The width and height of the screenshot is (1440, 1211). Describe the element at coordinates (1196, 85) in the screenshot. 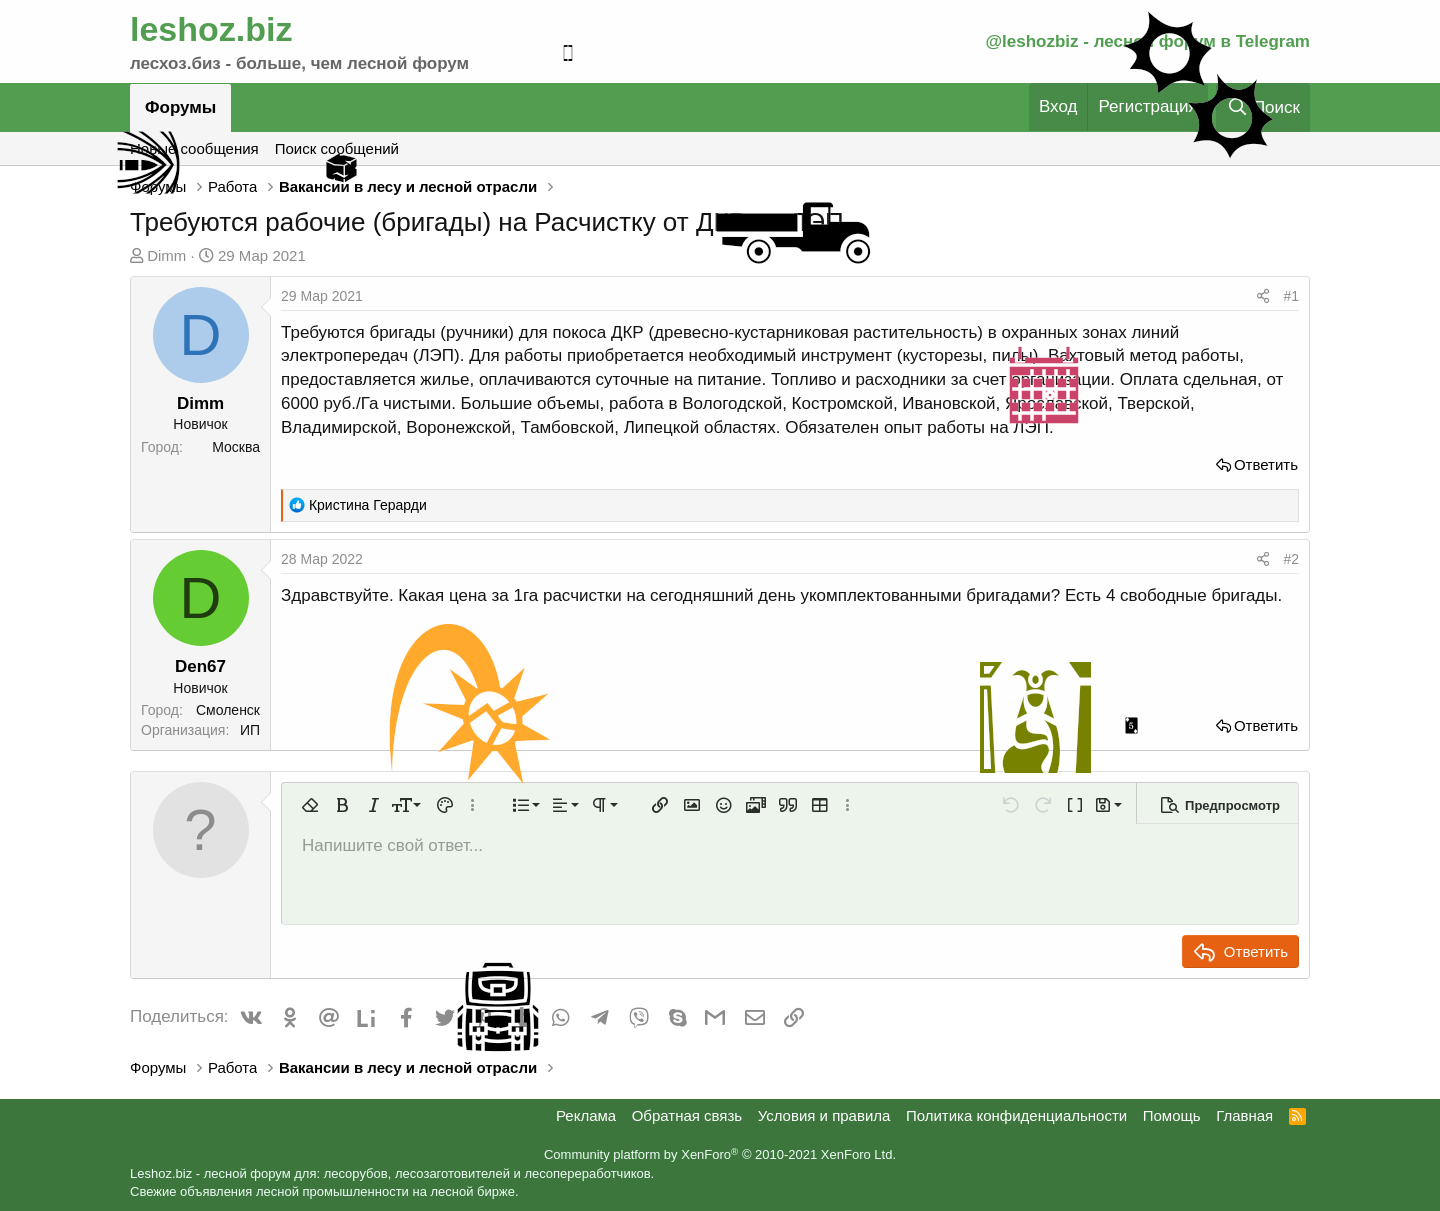

I see `indicates damage or hit points in a game` at that location.